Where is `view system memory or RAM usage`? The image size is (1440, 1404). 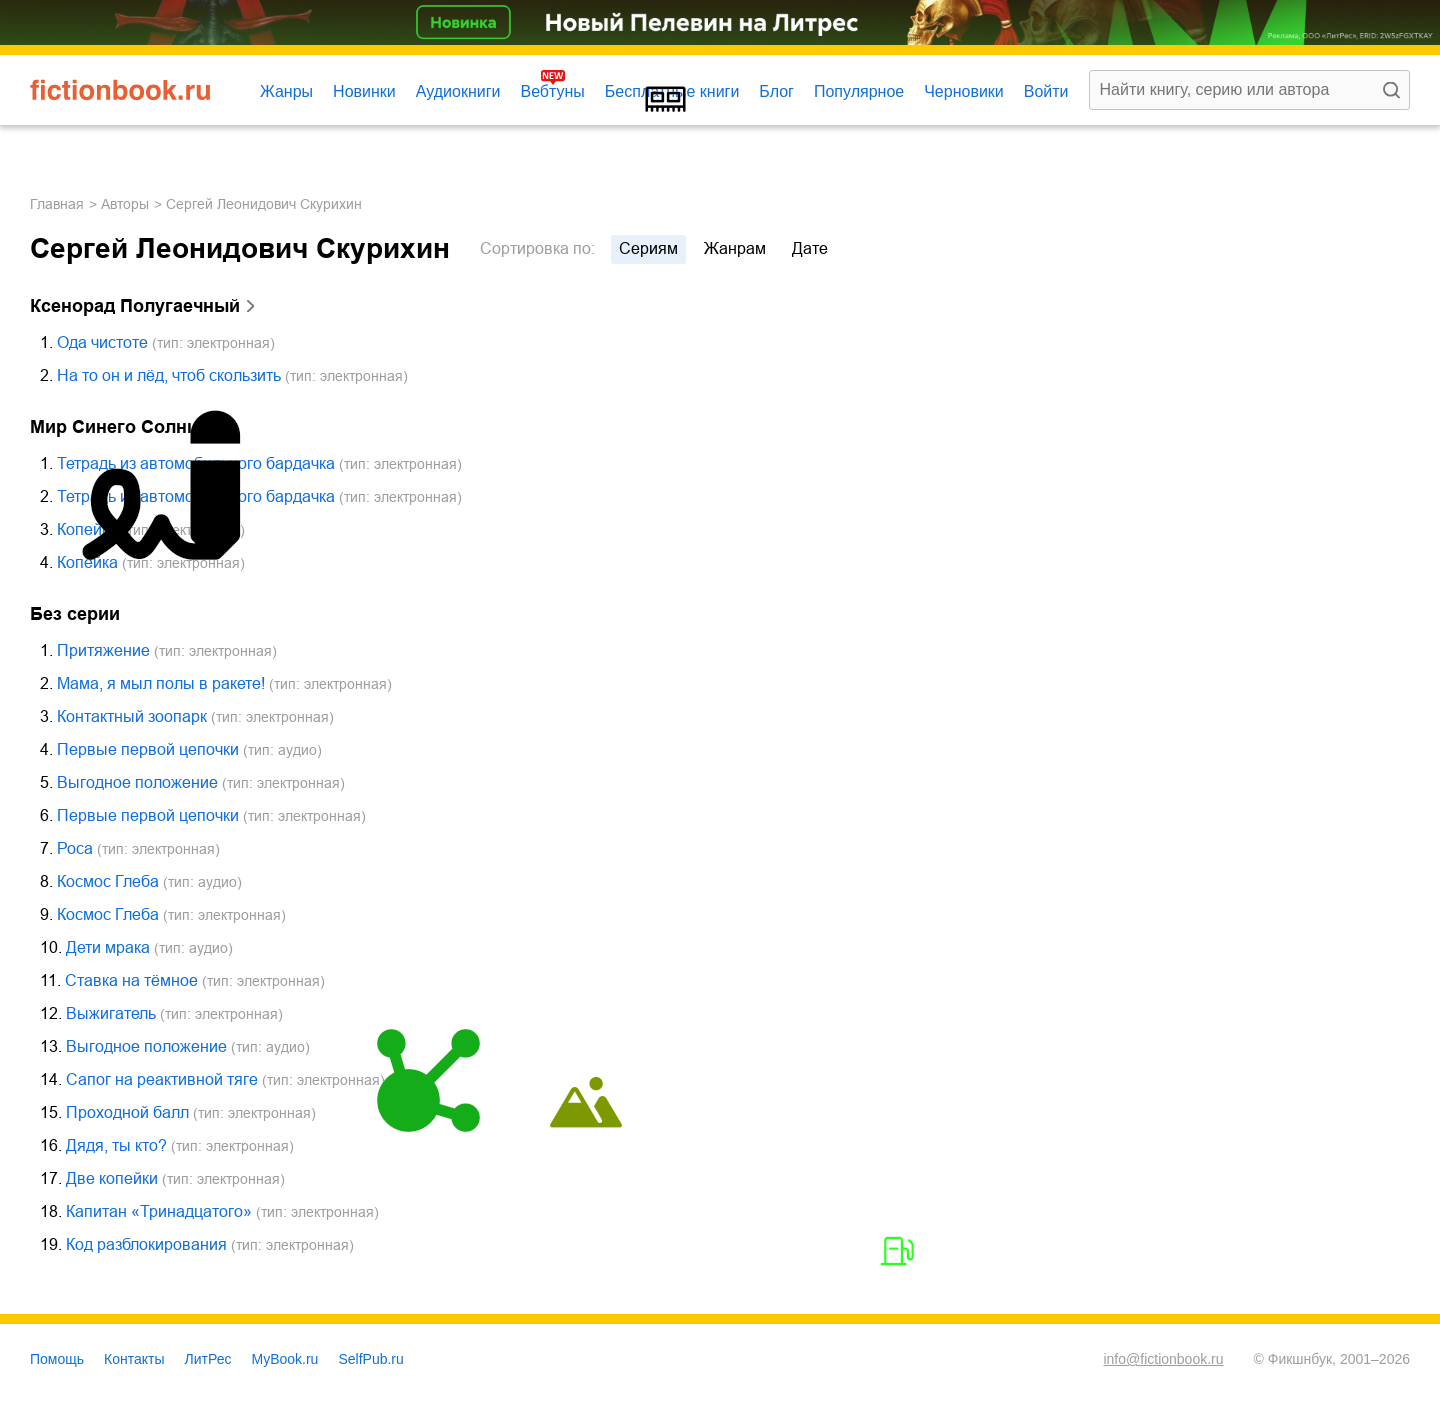 view system memory or RAM usage is located at coordinates (665, 98).